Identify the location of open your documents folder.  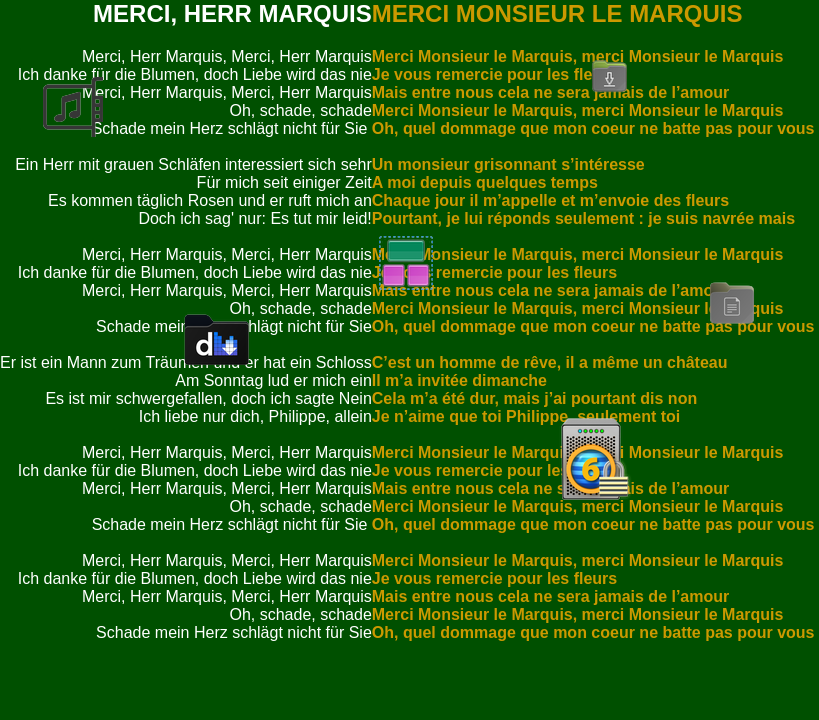
(732, 303).